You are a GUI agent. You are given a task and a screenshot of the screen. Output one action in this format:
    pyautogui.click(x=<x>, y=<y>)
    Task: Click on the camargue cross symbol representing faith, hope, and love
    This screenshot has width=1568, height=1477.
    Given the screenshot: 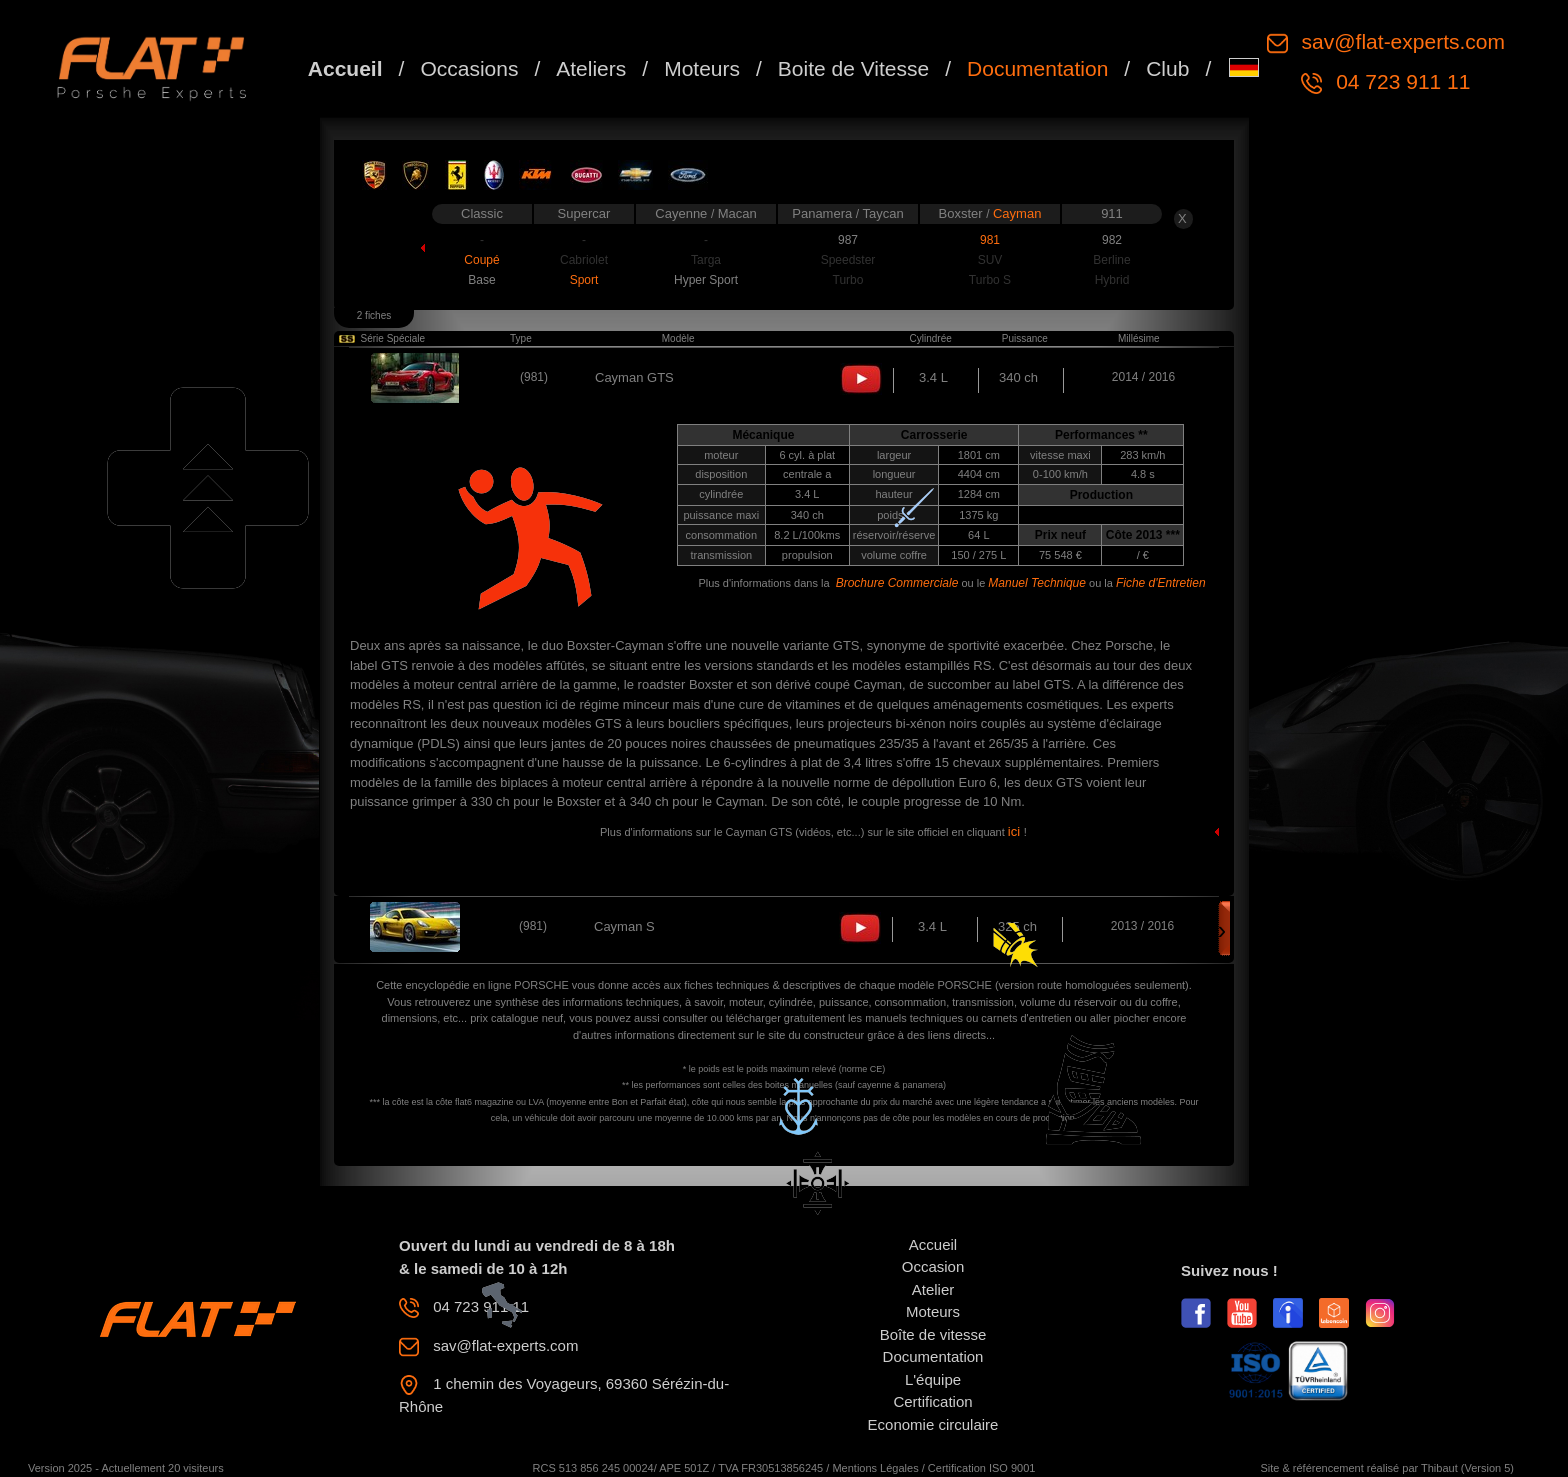 What is the action you would take?
    pyautogui.click(x=798, y=1106)
    